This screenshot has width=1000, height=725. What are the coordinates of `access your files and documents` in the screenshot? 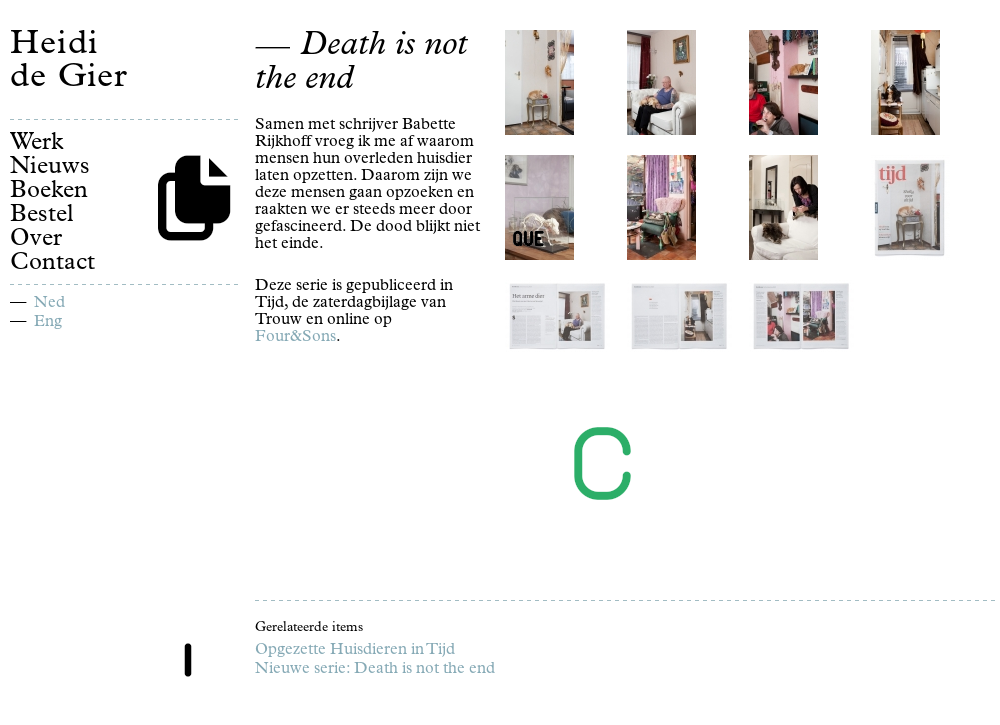 It's located at (192, 198).